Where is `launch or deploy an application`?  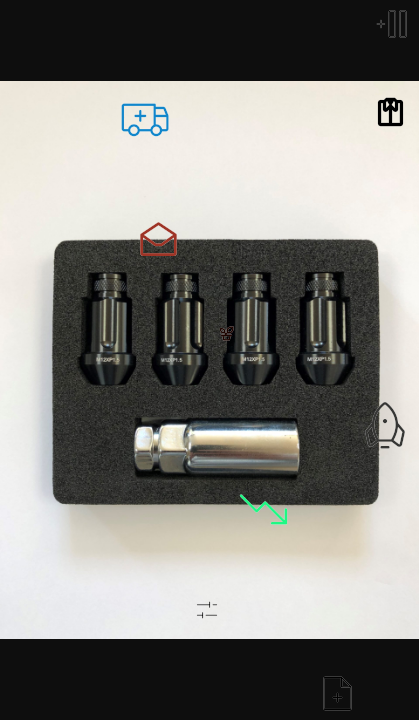
launch or deploy an application is located at coordinates (385, 427).